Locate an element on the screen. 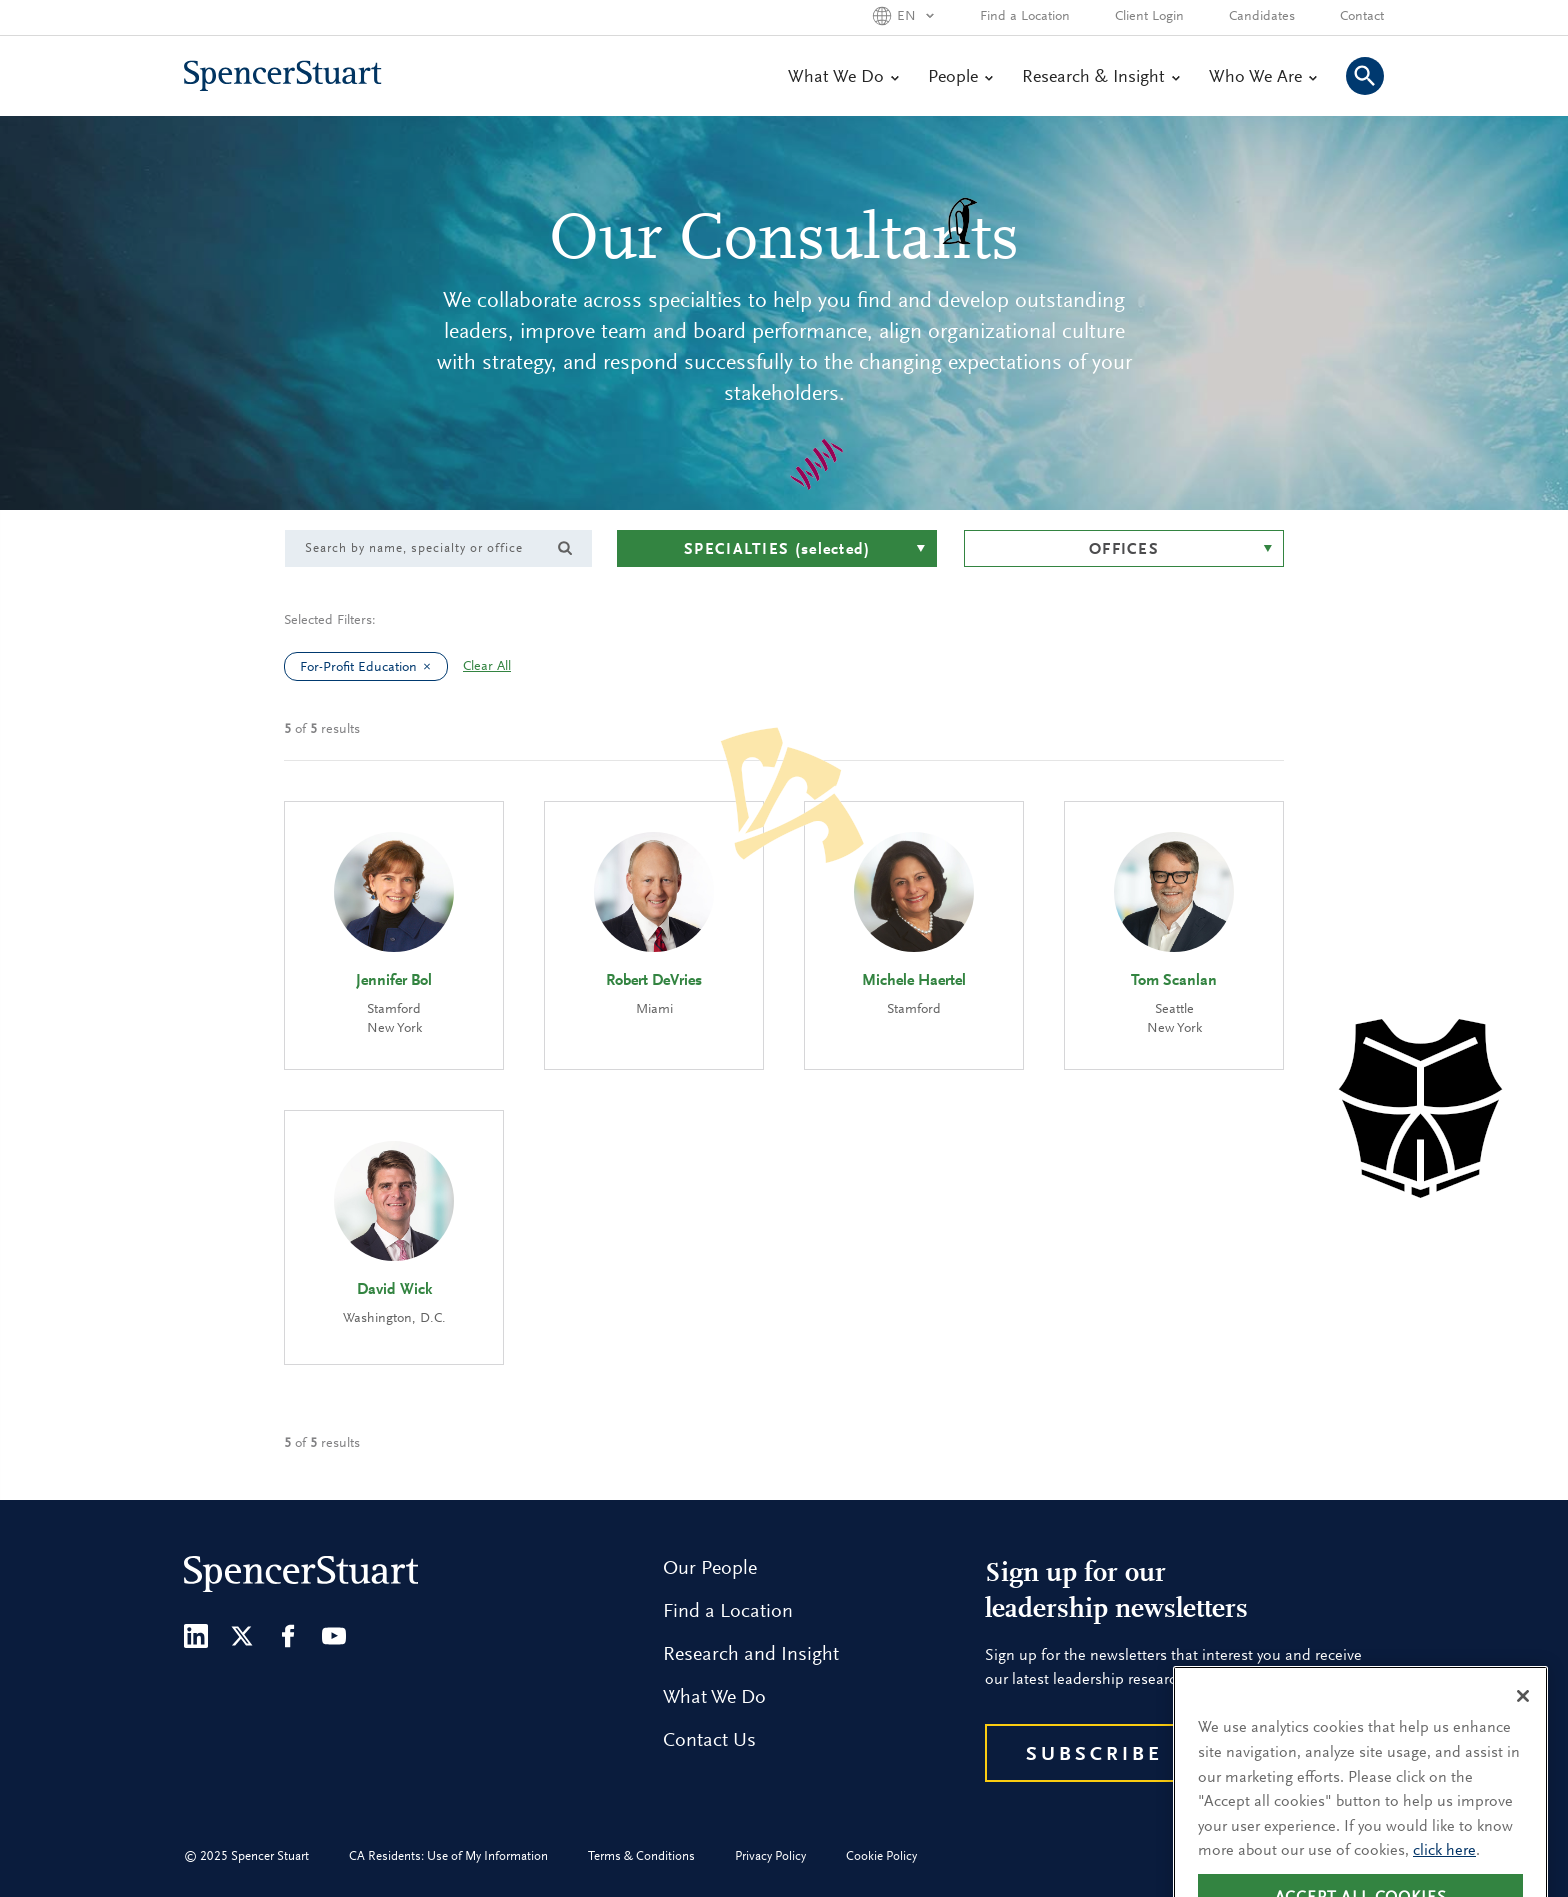 The width and height of the screenshot is (1568, 1897). penguin character or mascot icon is located at coordinates (960, 221).